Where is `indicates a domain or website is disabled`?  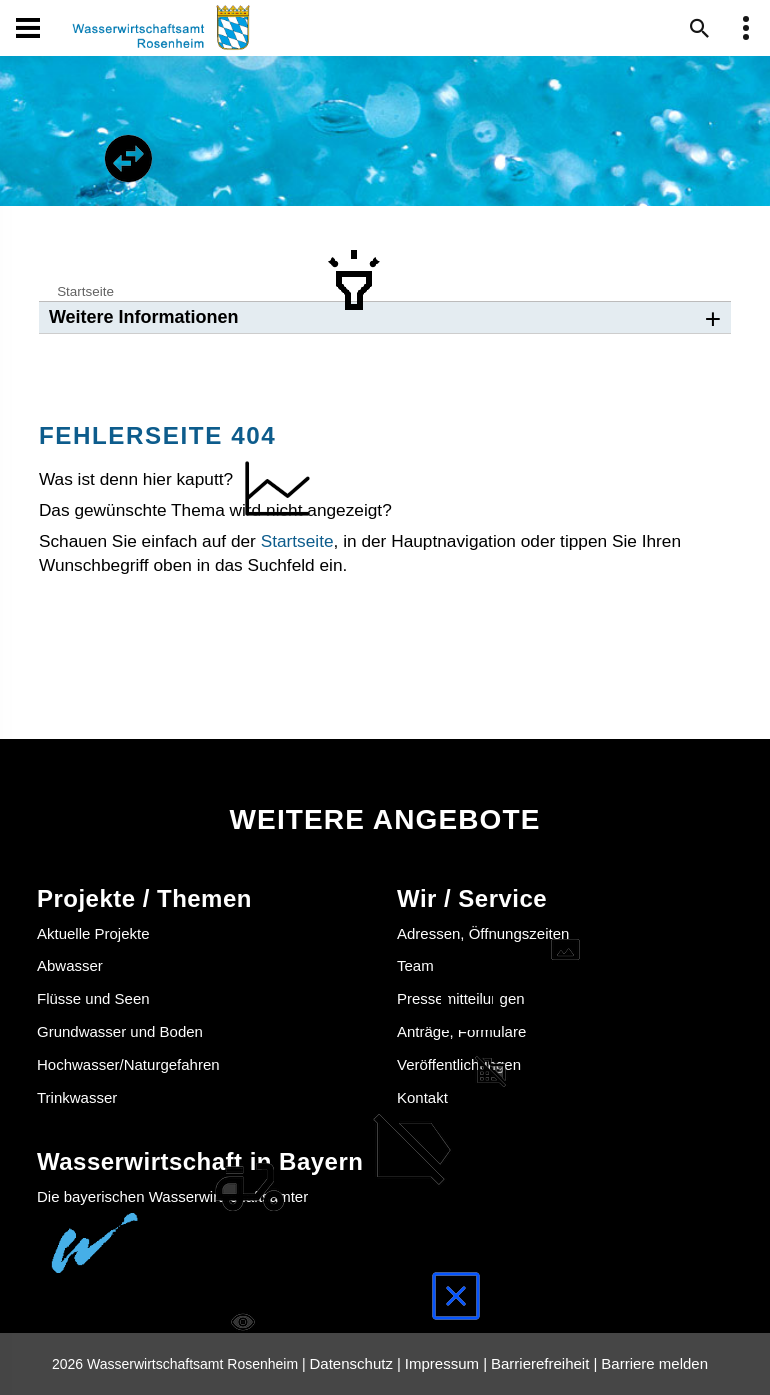 indicates a domain or website is disabled is located at coordinates (491, 1070).